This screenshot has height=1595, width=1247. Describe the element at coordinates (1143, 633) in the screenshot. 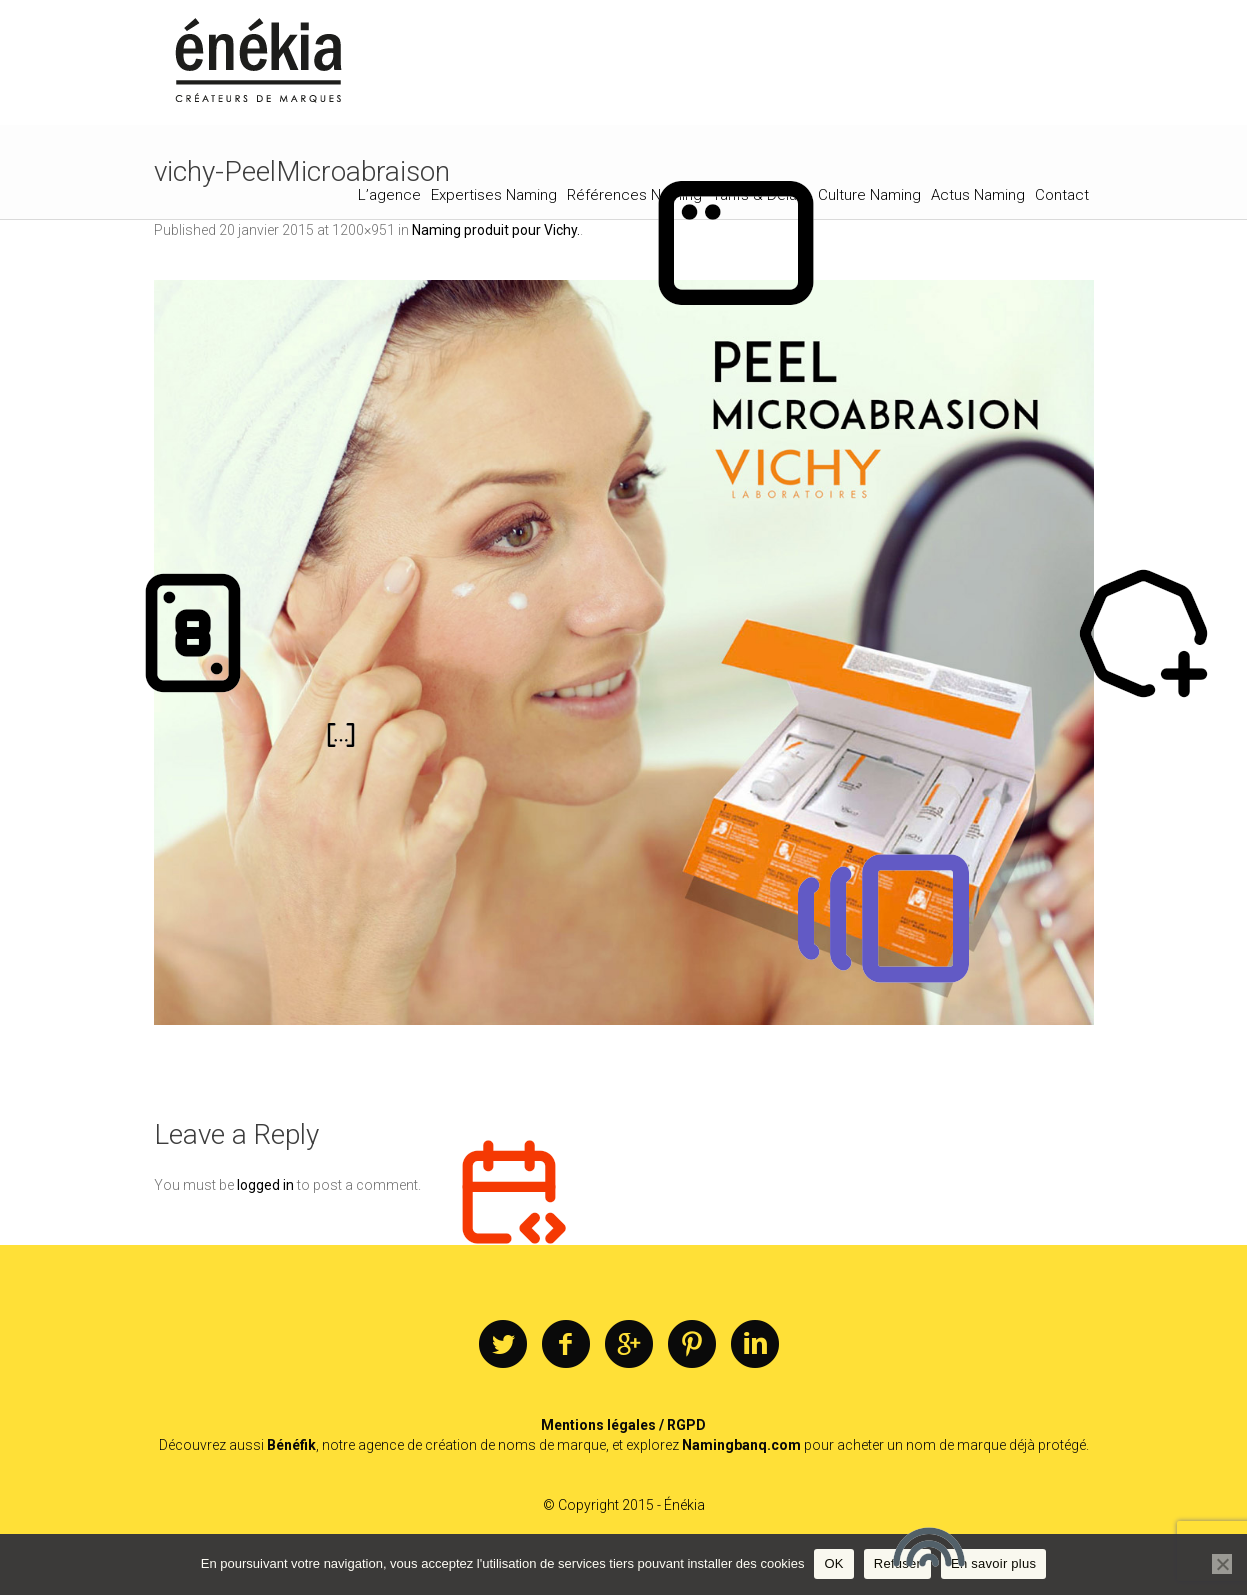

I see `add a new warning or alert` at that location.